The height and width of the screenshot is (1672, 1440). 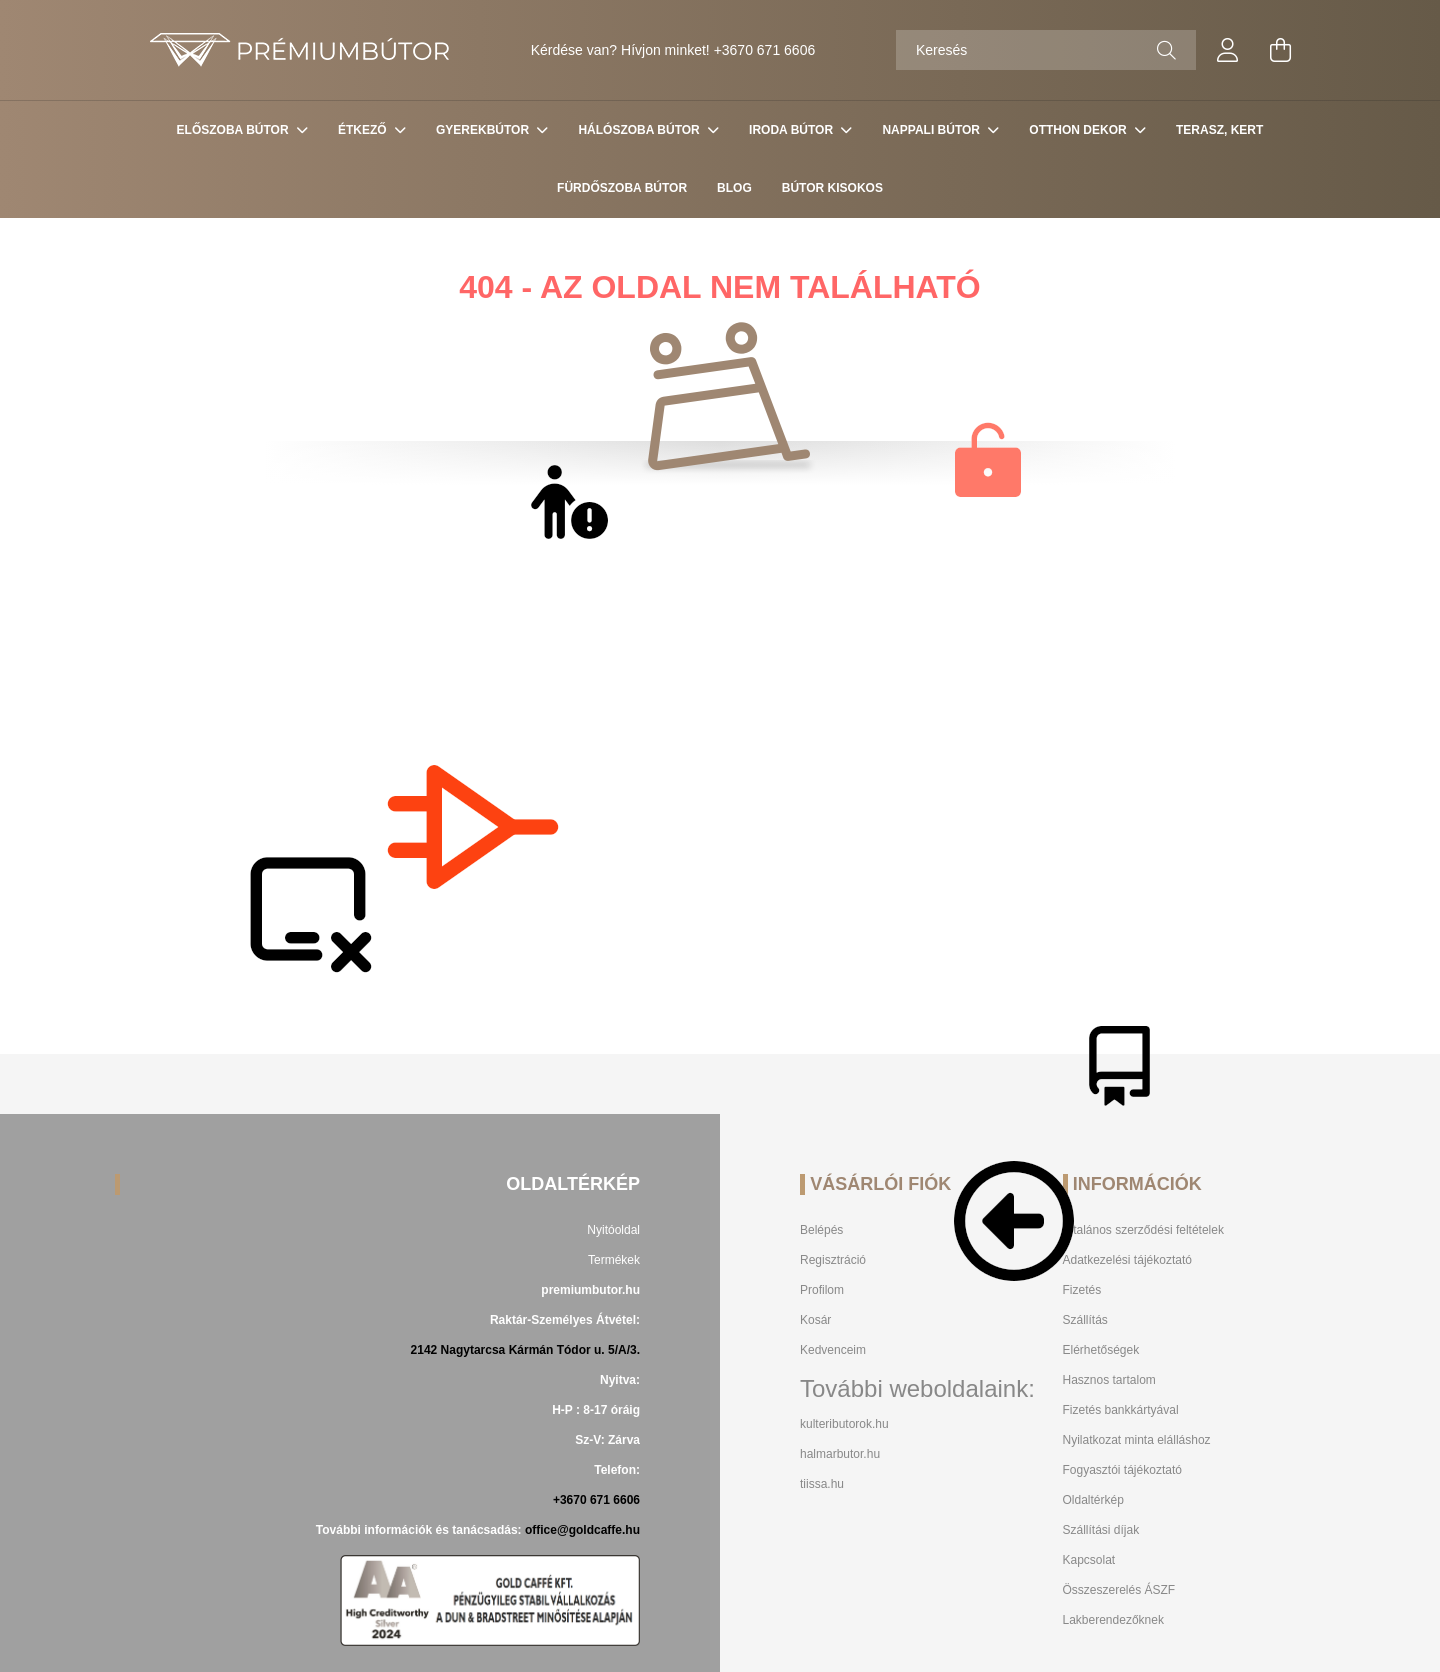 I want to click on logic buffer gate symbol in circuit design, so click(x=473, y=827).